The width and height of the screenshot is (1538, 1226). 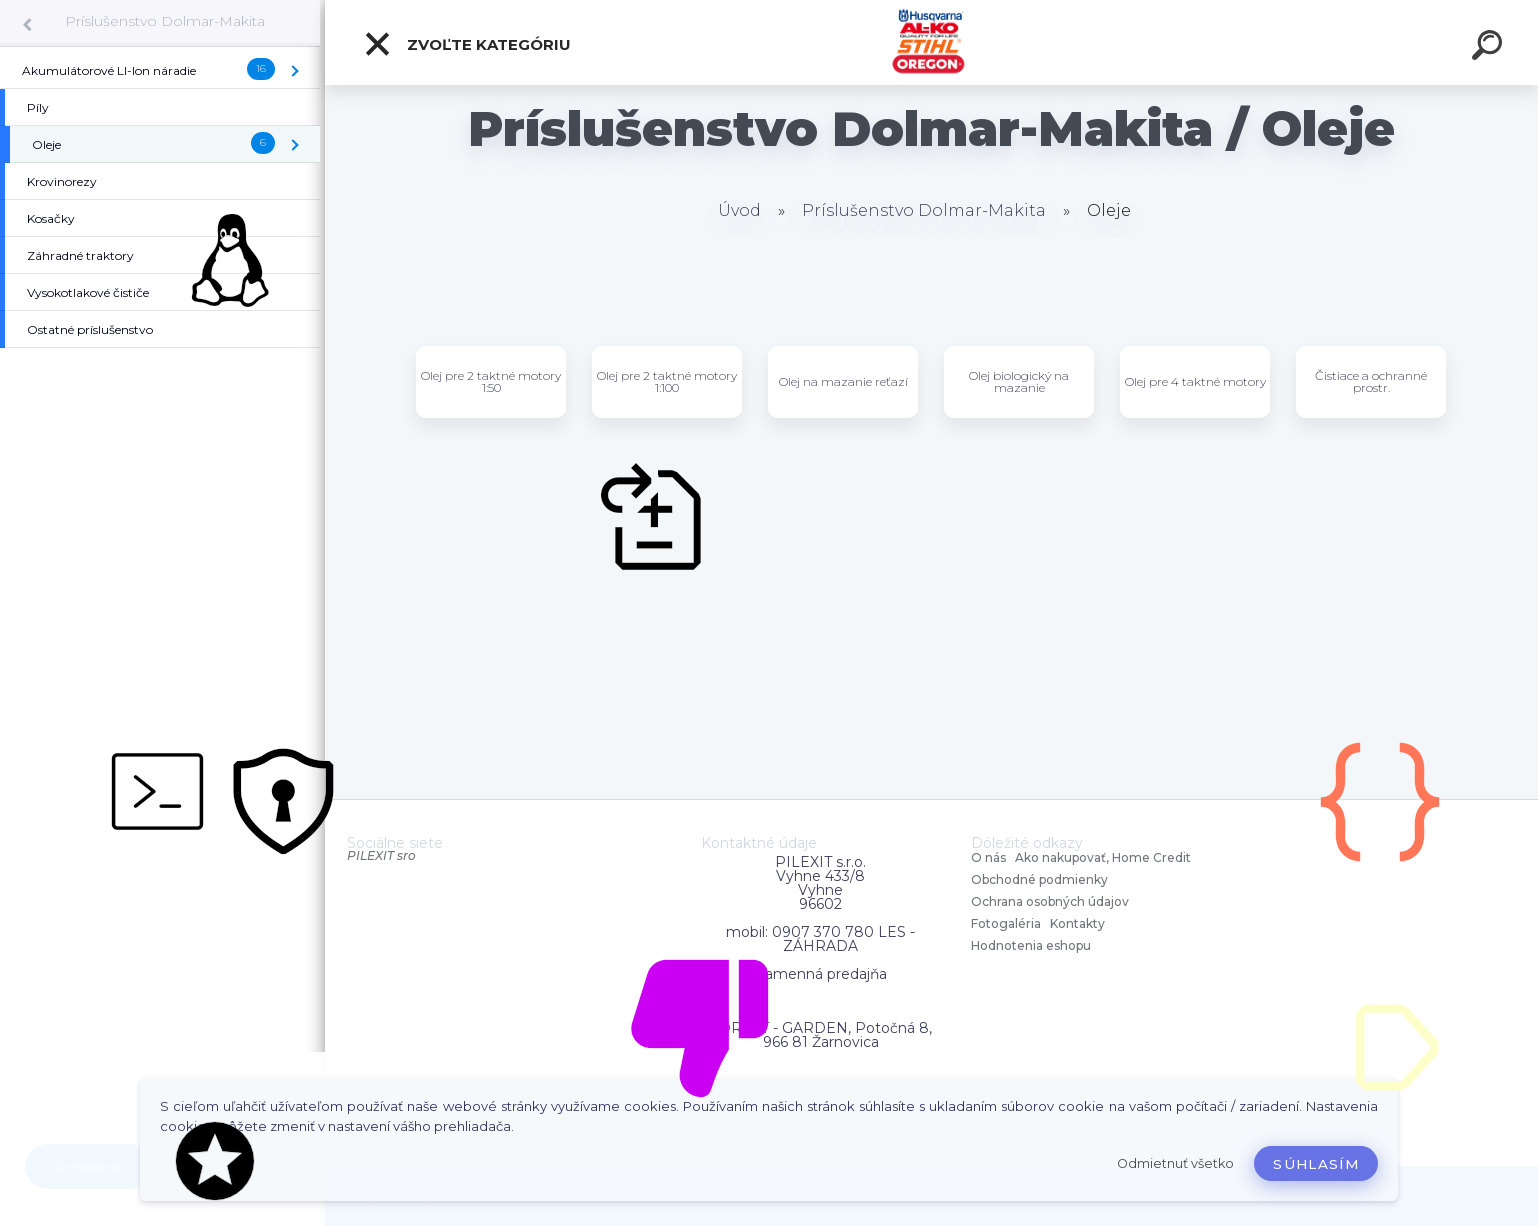 What do you see at coordinates (215, 1161) in the screenshot?
I see `view favorites or starred items` at bounding box center [215, 1161].